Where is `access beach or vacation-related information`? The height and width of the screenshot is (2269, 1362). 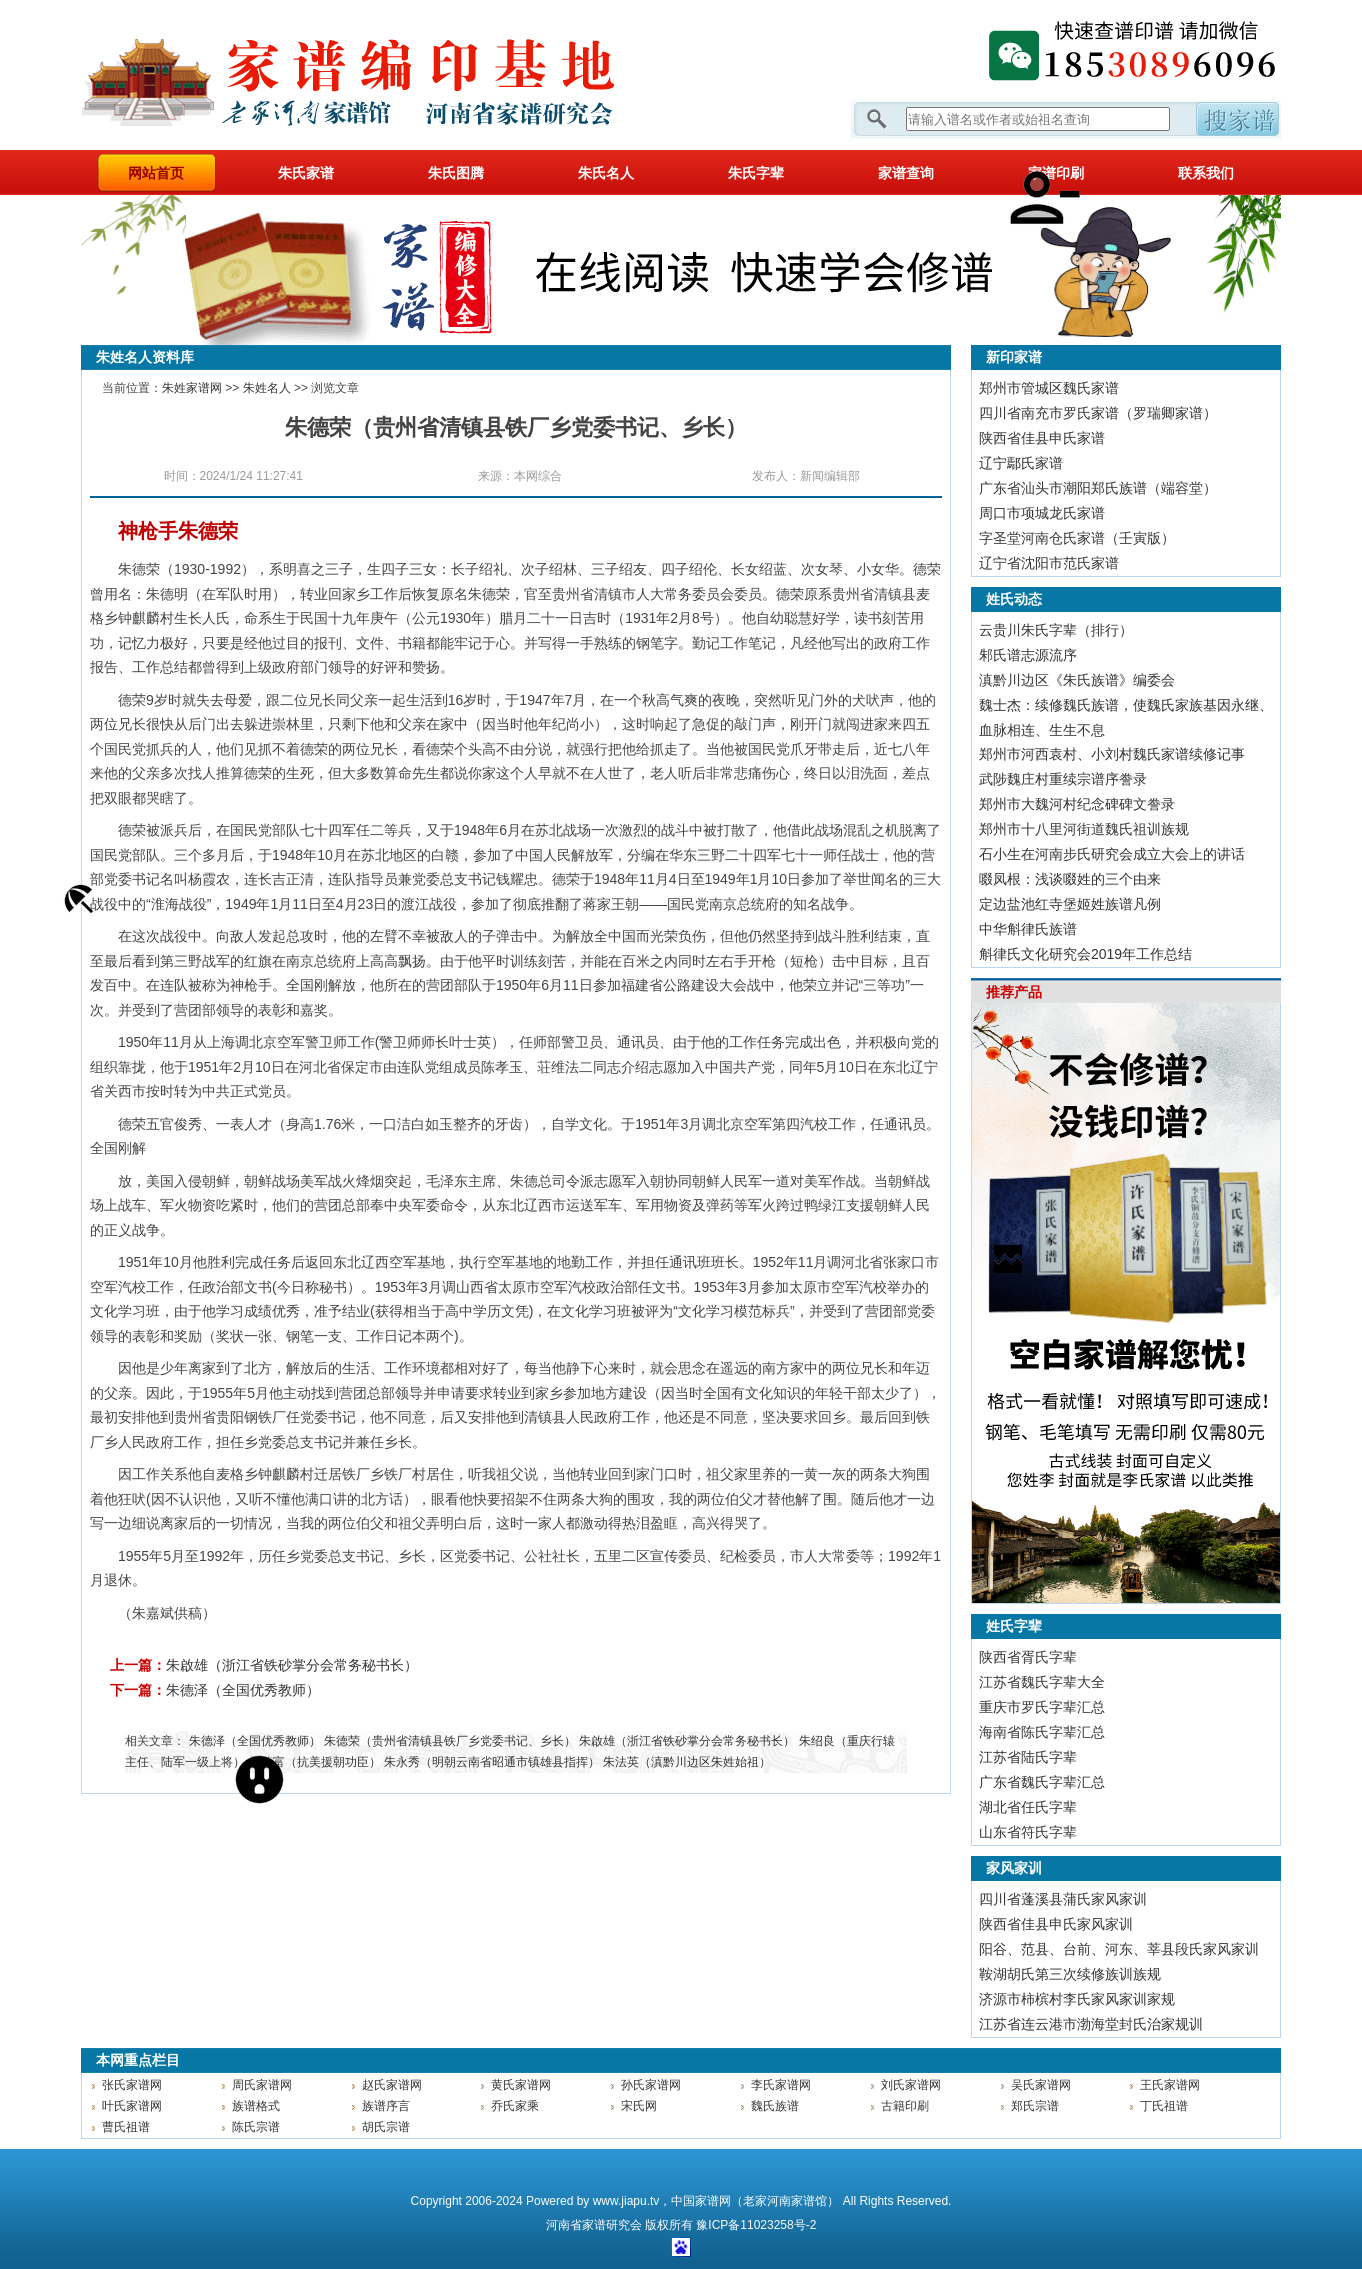 access beach or vacation-related information is located at coordinates (79, 899).